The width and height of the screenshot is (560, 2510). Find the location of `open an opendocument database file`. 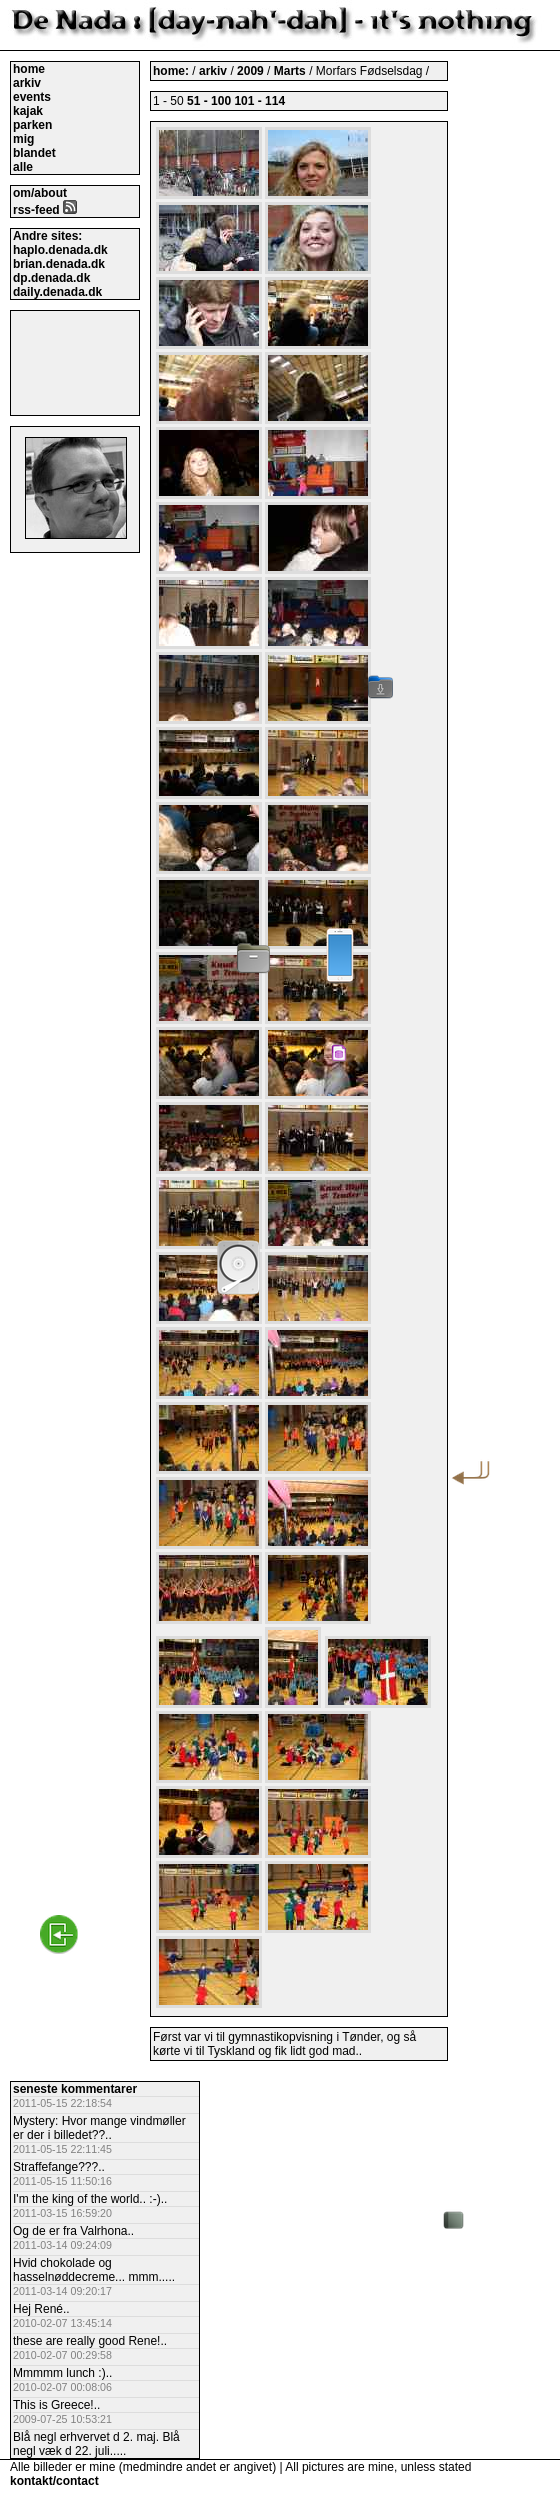

open an opendocument database file is located at coordinates (339, 1053).